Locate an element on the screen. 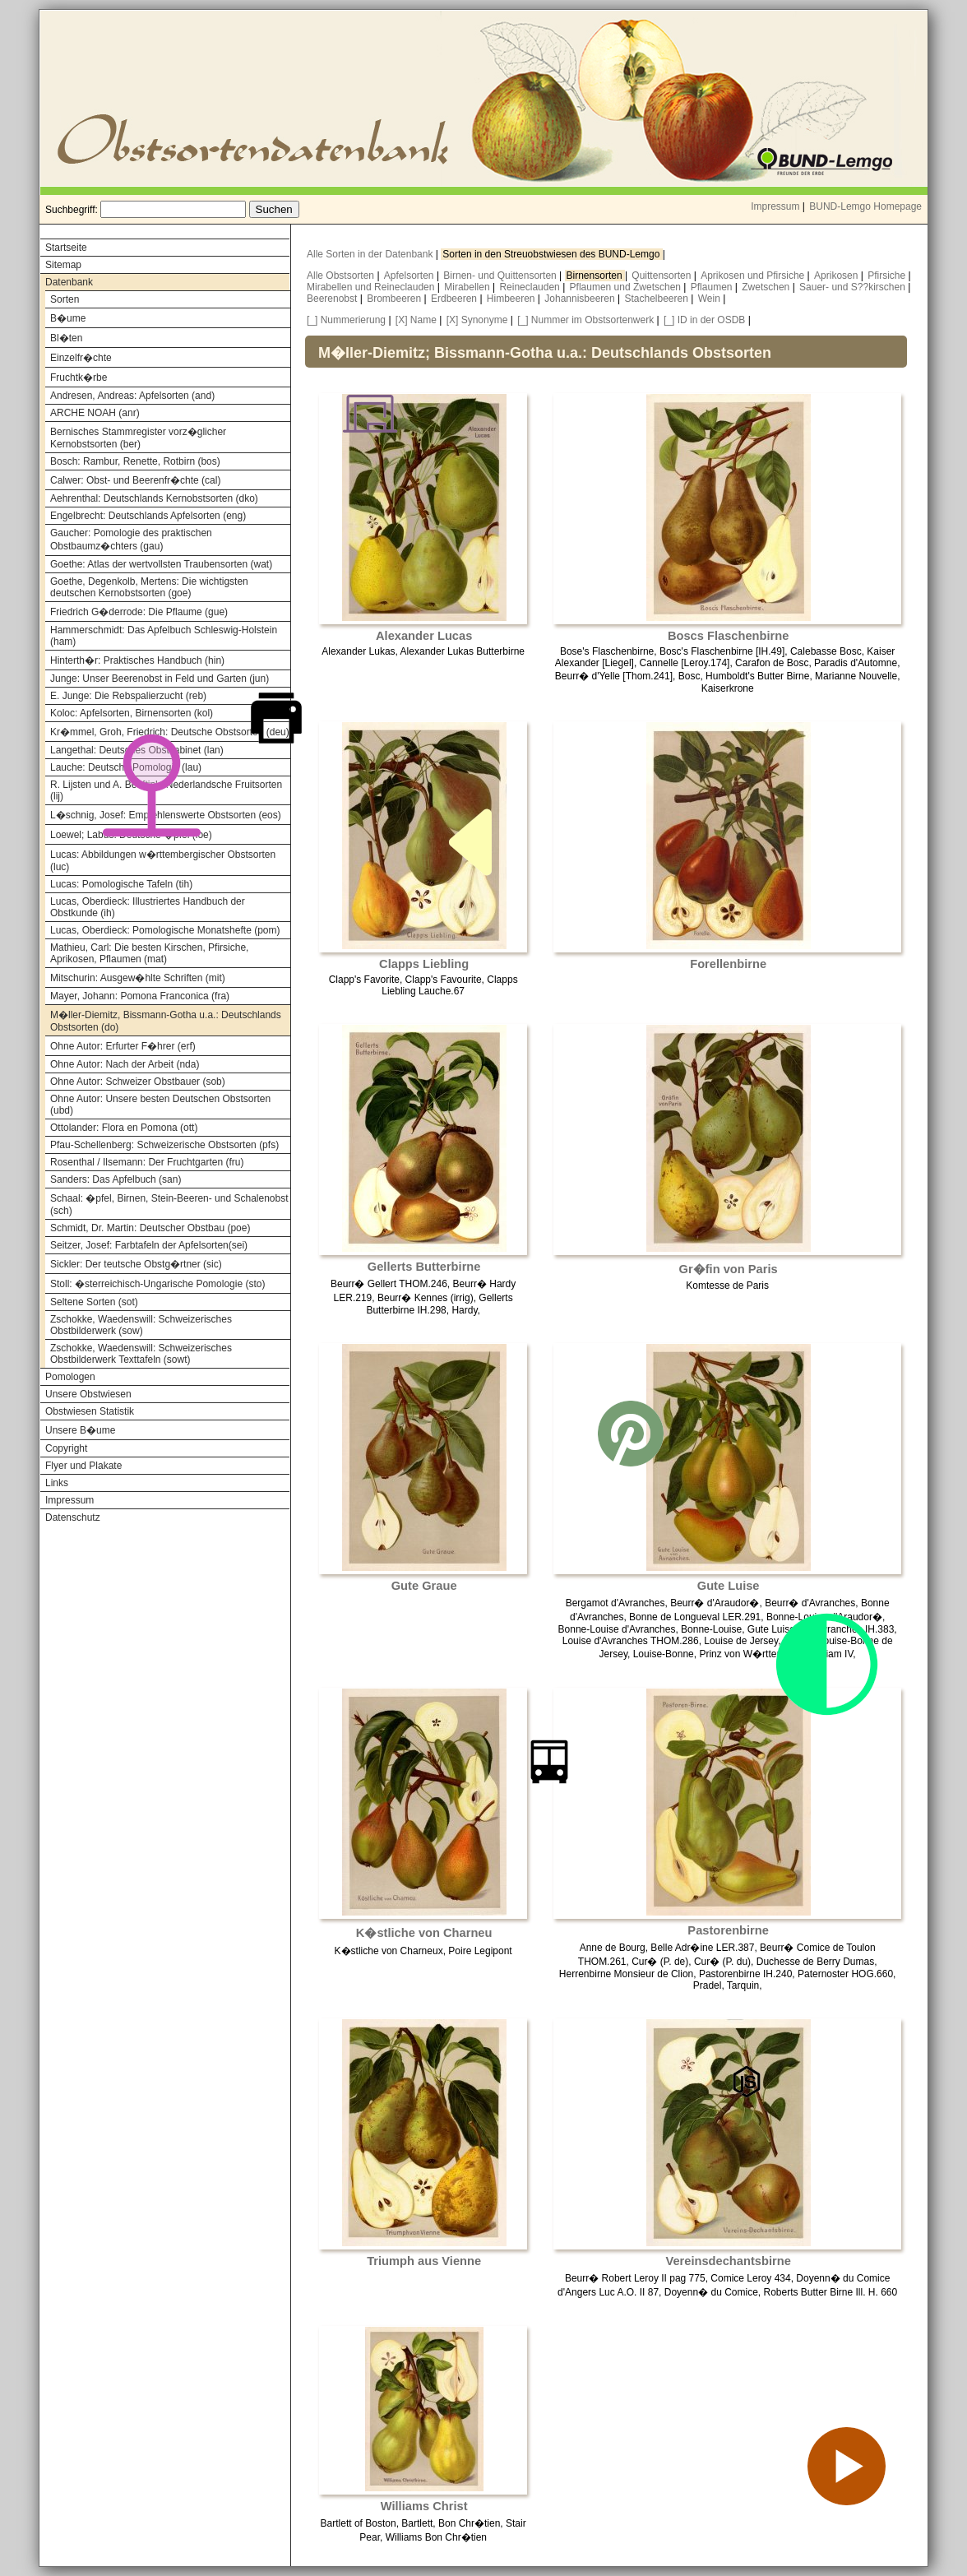 This screenshot has height=2576, width=967. print this document is located at coordinates (276, 718).